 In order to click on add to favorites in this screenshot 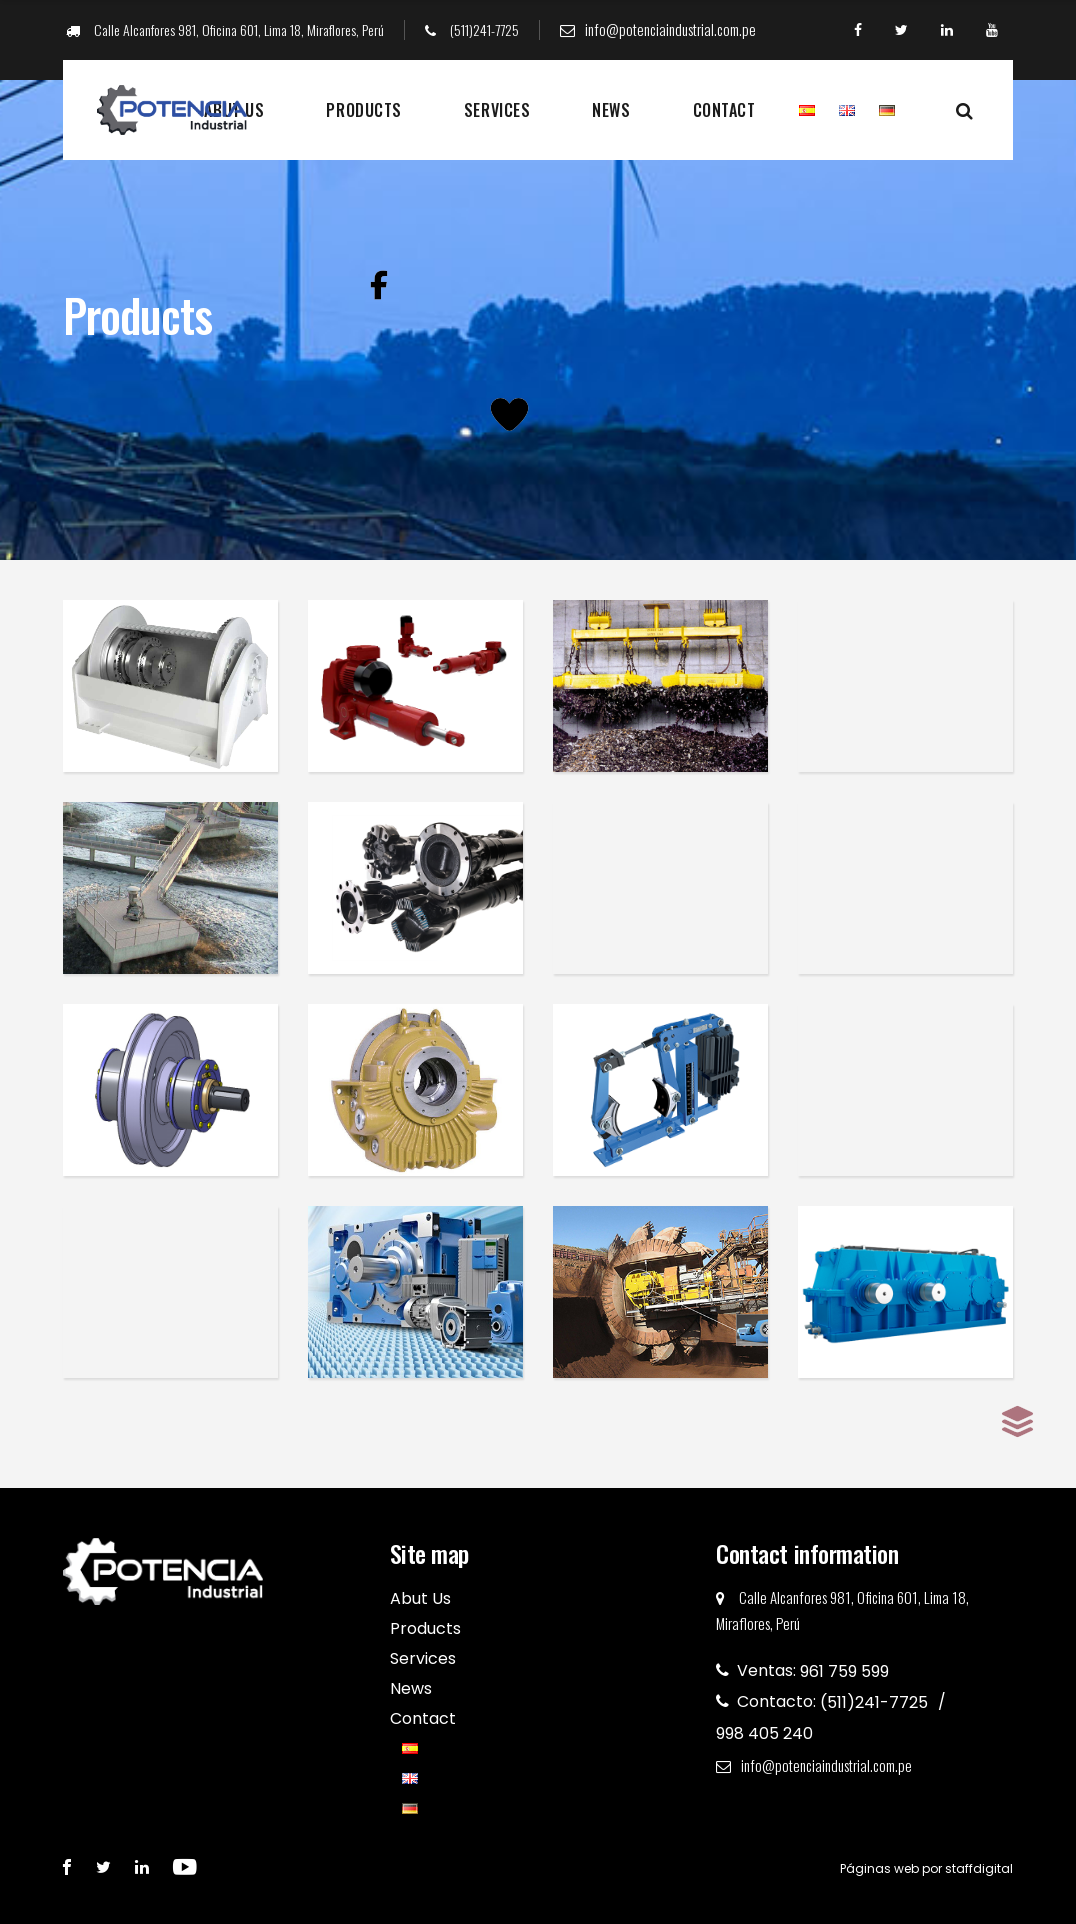, I will do `click(509, 414)`.